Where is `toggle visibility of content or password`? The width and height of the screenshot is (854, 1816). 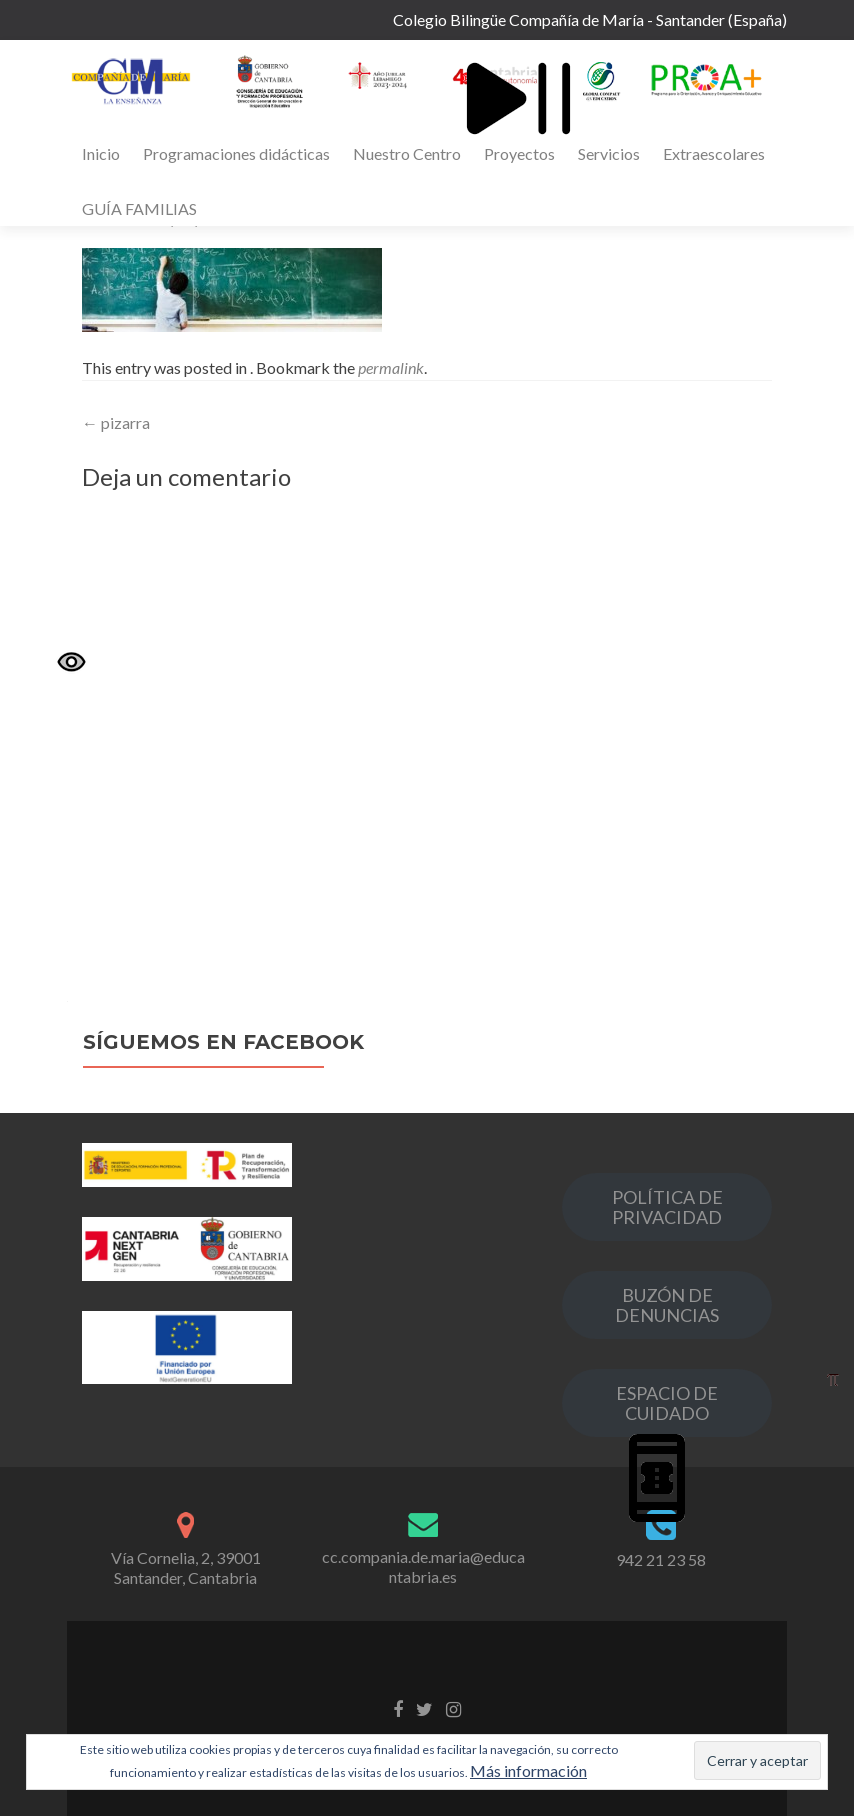 toggle visibility of content or password is located at coordinates (71, 662).